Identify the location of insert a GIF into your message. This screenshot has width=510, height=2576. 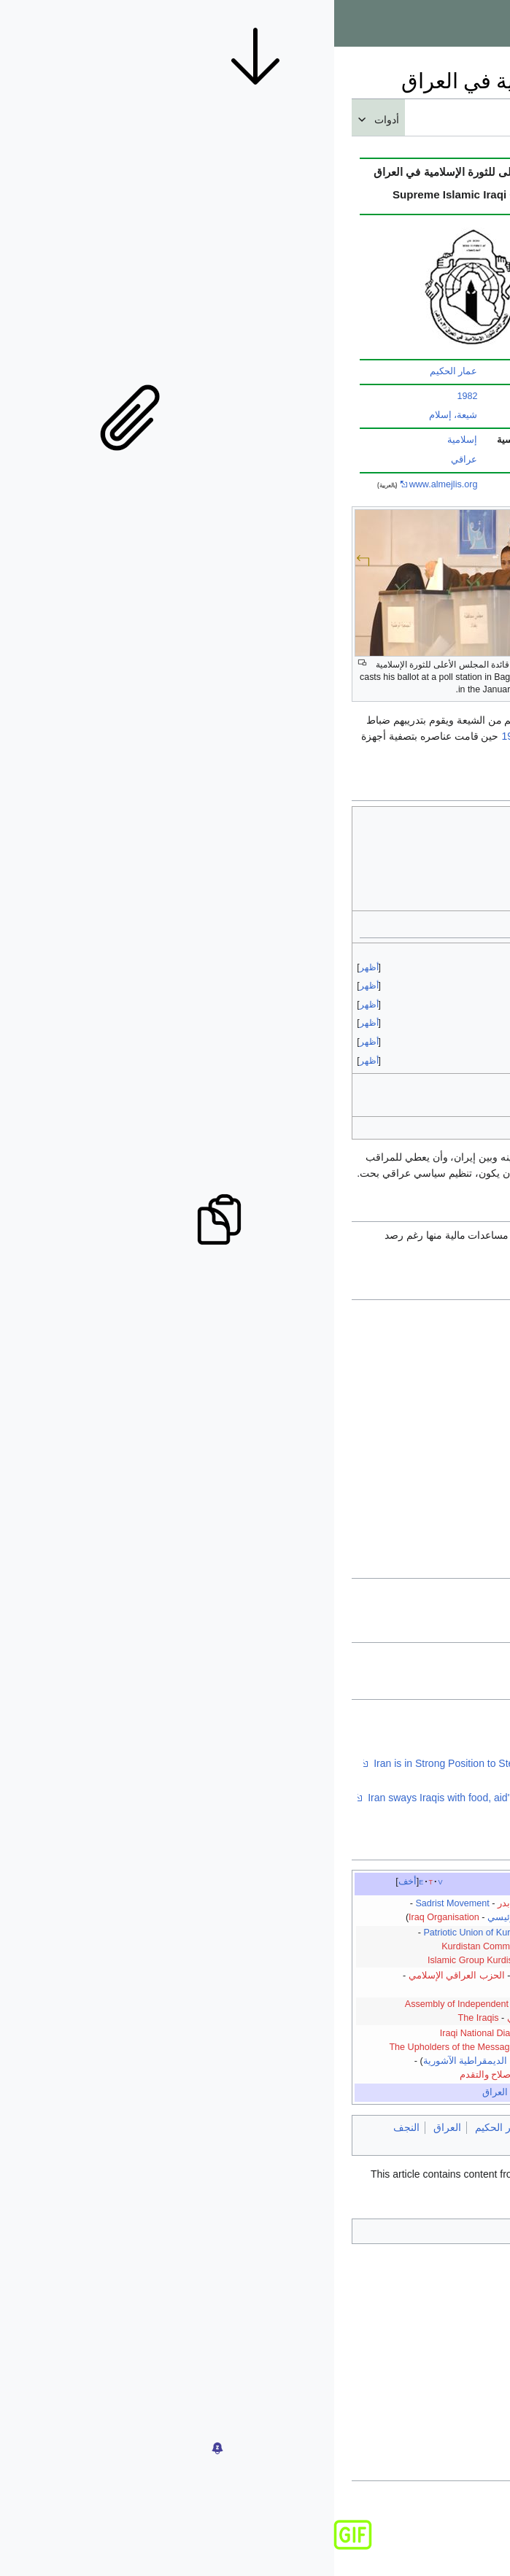
(352, 2534).